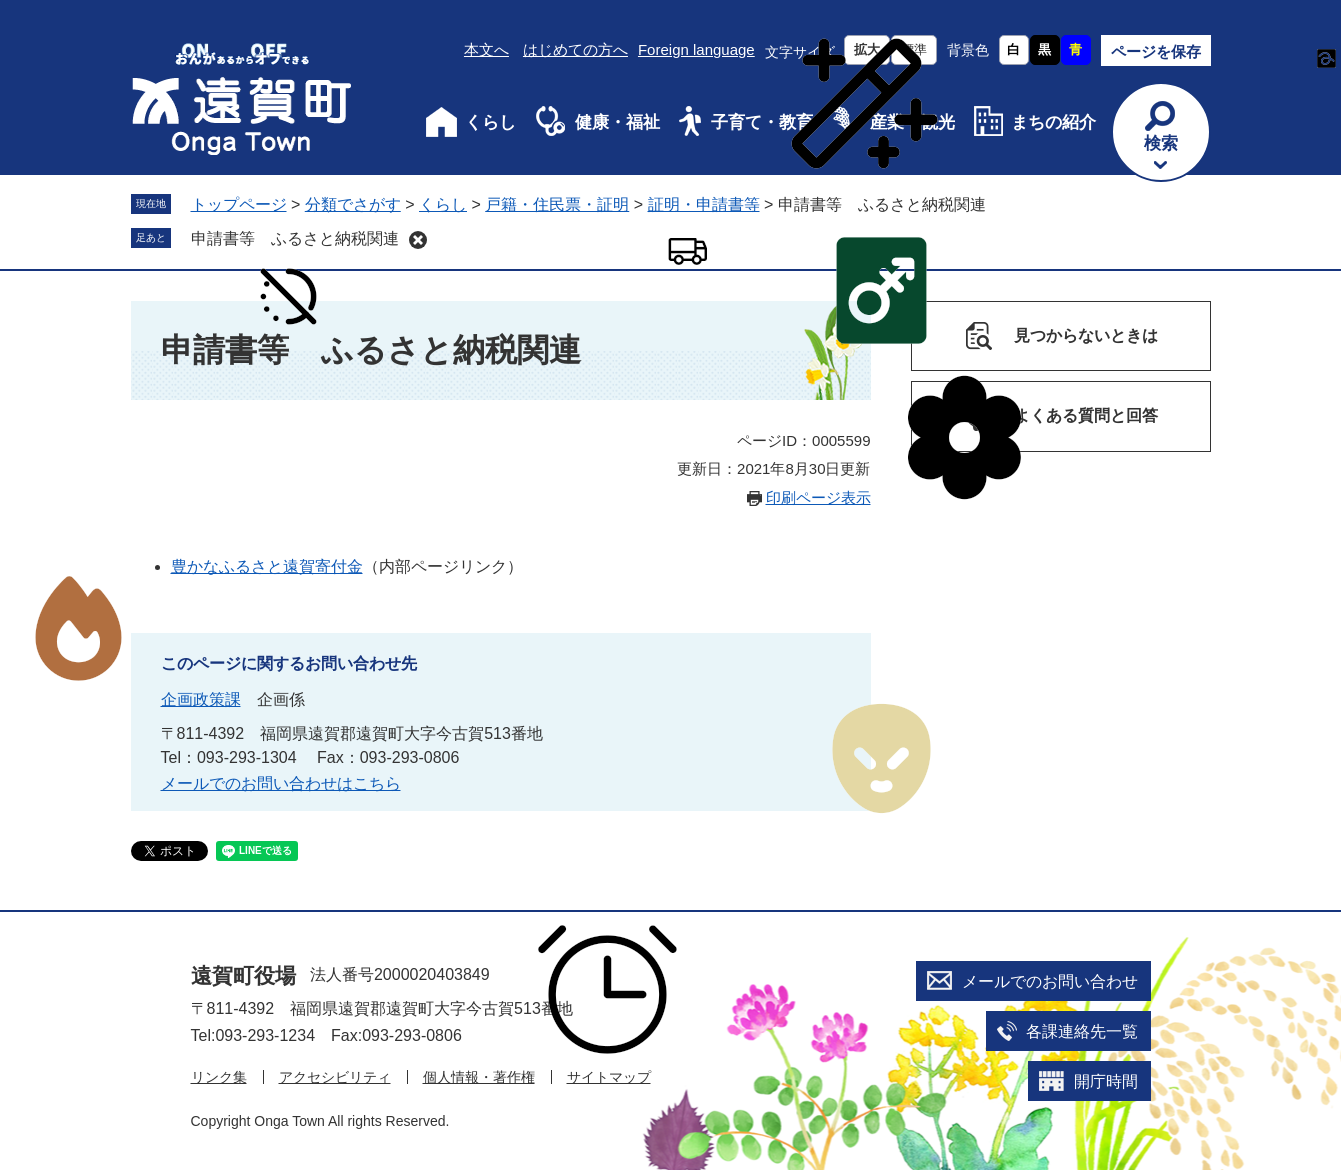 This screenshot has width=1341, height=1170. What do you see at coordinates (856, 103) in the screenshot?
I see `apply auto-enhance or smart adjustments` at bounding box center [856, 103].